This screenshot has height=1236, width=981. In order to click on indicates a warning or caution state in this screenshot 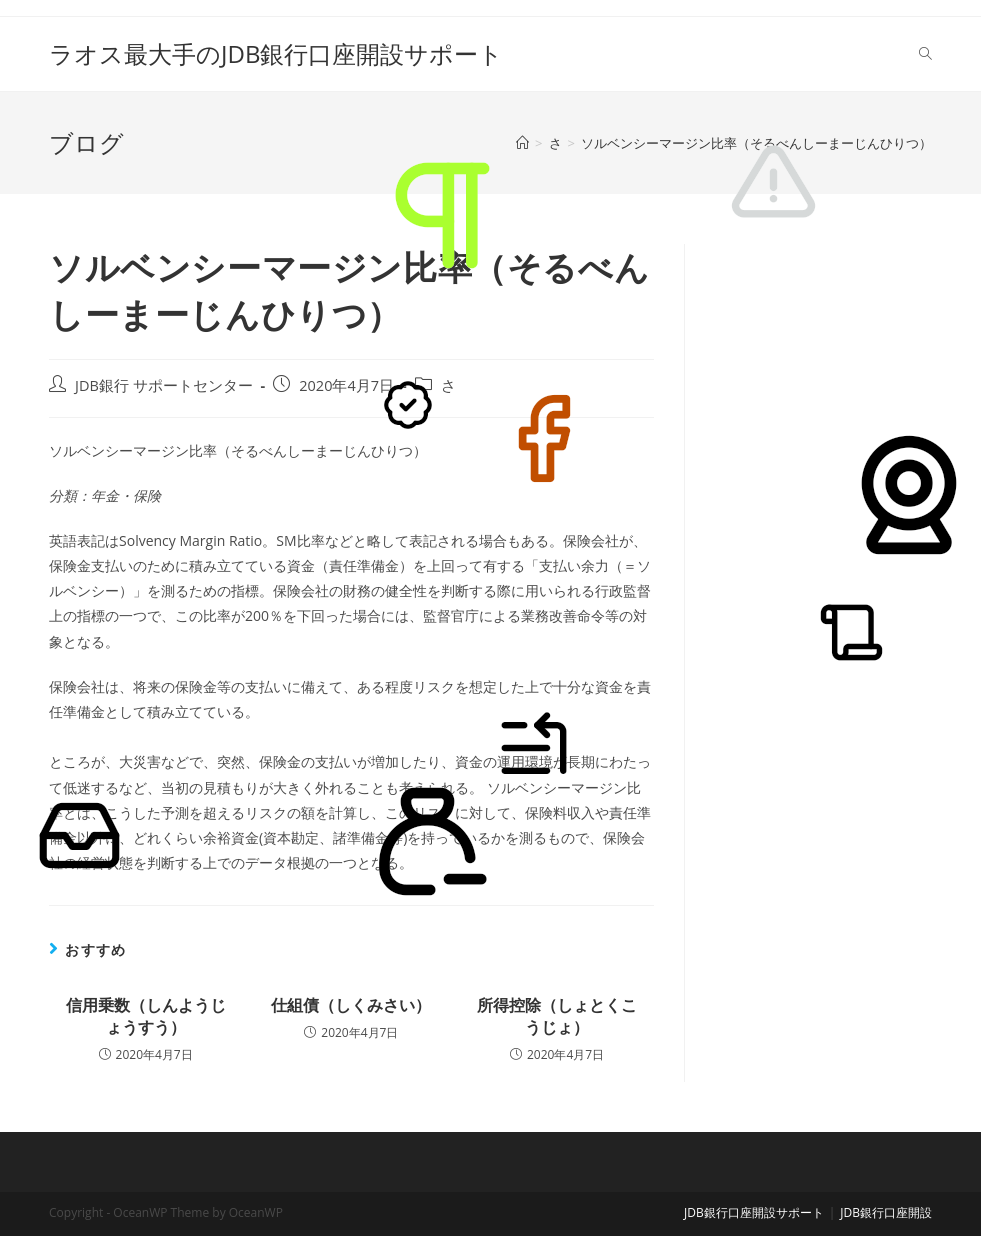, I will do `click(773, 183)`.